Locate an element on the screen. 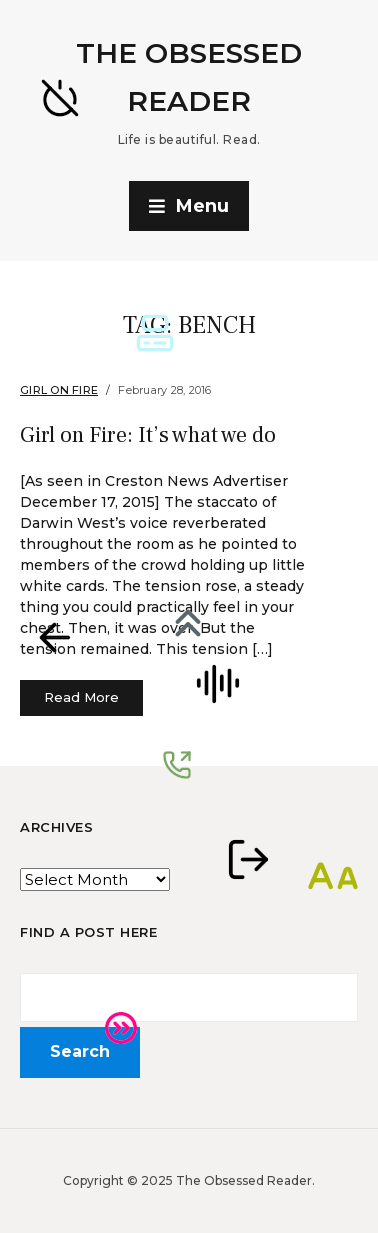 The height and width of the screenshot is (1233, 378). audio playback or sound visualization is located at coordinates (218, 684).